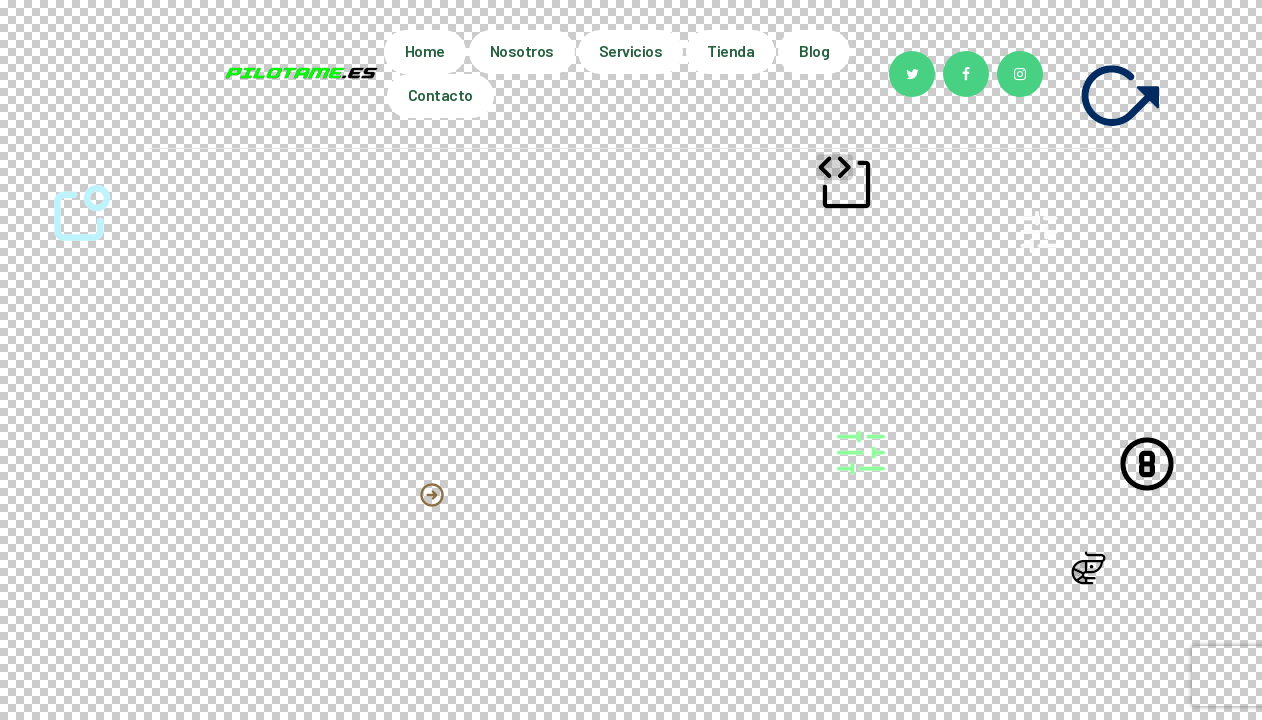  Describe the element at coordinates (1147, 464) in the screenshot. I see `indicates step 8 in a multi-step process` at that location.